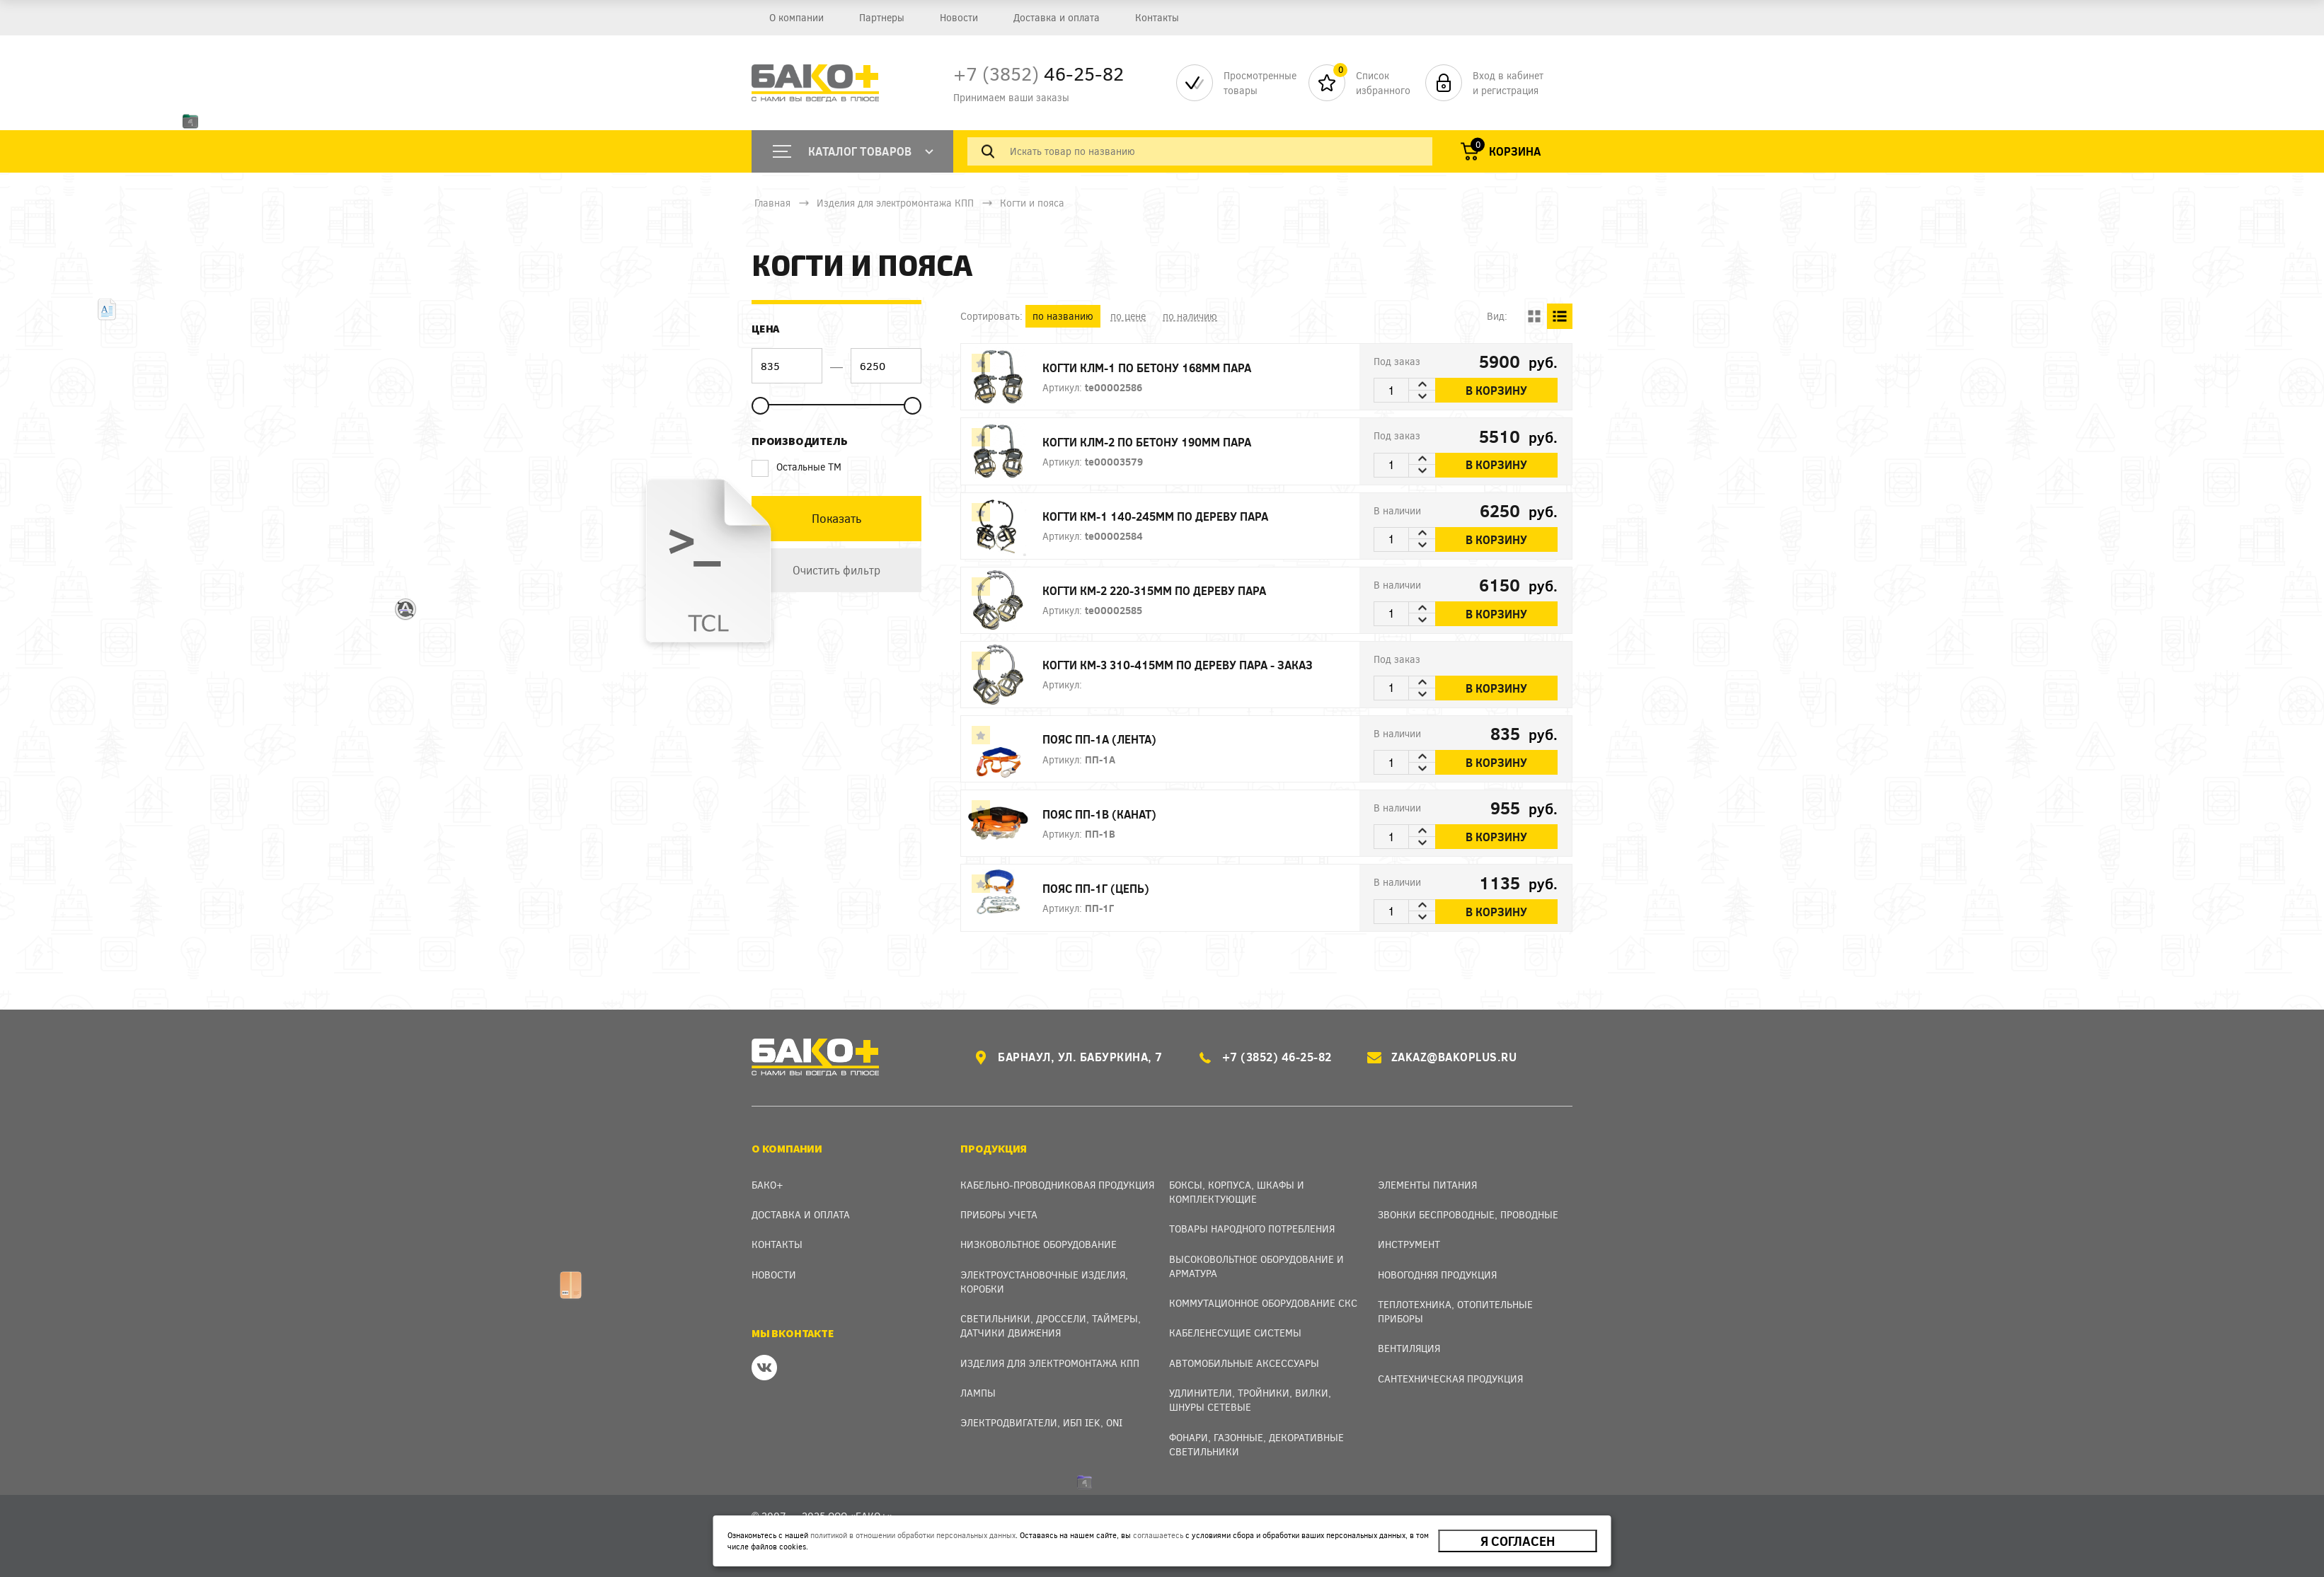 The width and height of the screenshot is (2324, 1577). Describe the element at coordinates (1084, 1481) in the screenshot. I see `open insync cloud sync folder` at that location.